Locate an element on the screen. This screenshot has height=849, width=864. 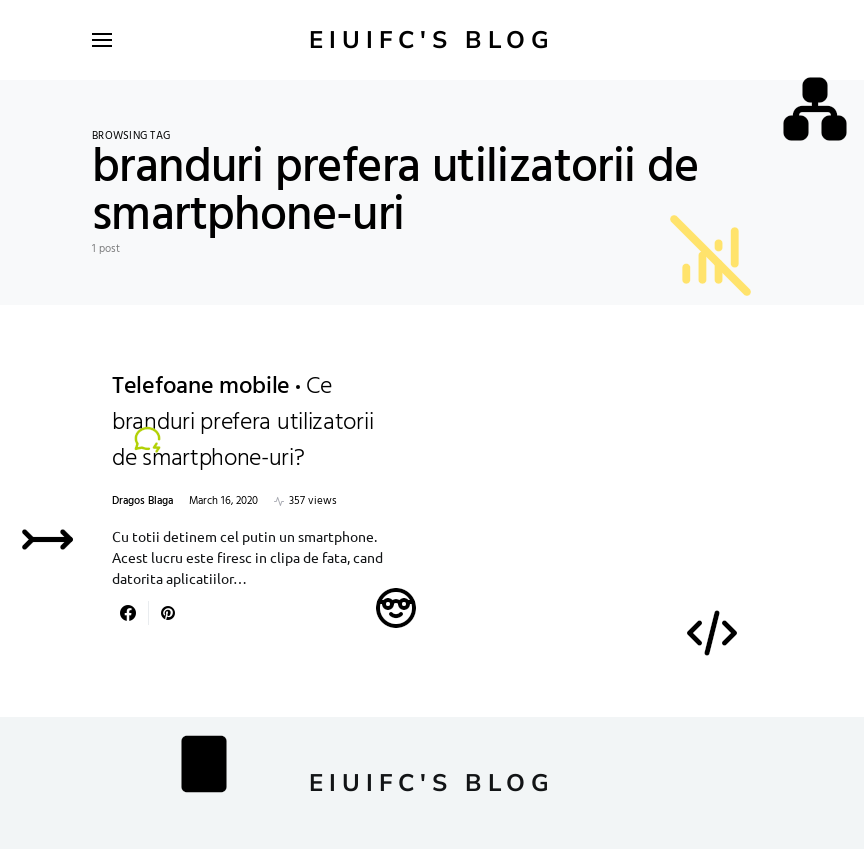
continue to the next step is located at coordinates (47, 539).